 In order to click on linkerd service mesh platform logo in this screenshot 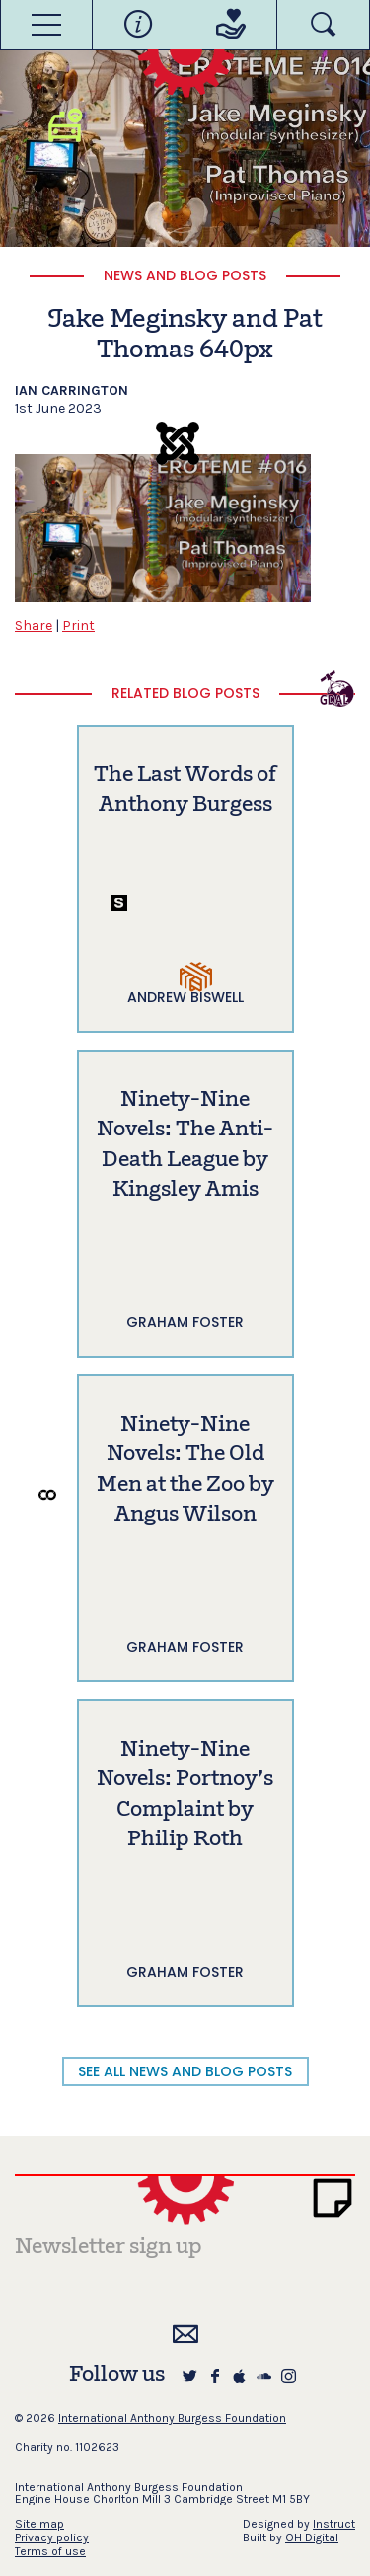, I will do `click(195, 976)`.